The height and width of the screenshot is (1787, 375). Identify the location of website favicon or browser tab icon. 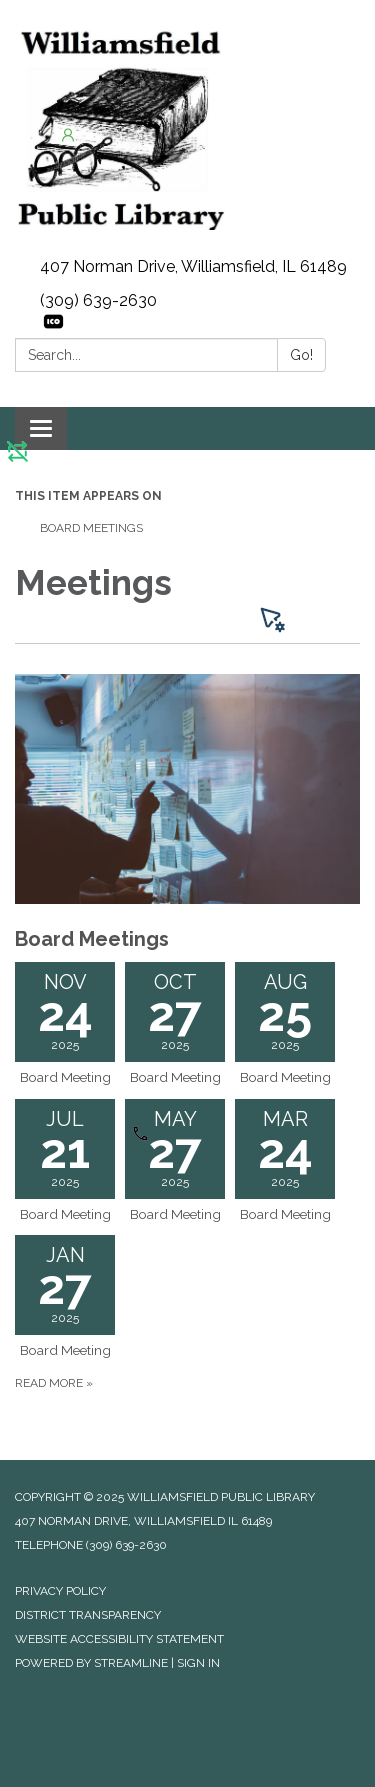
(53, 321).